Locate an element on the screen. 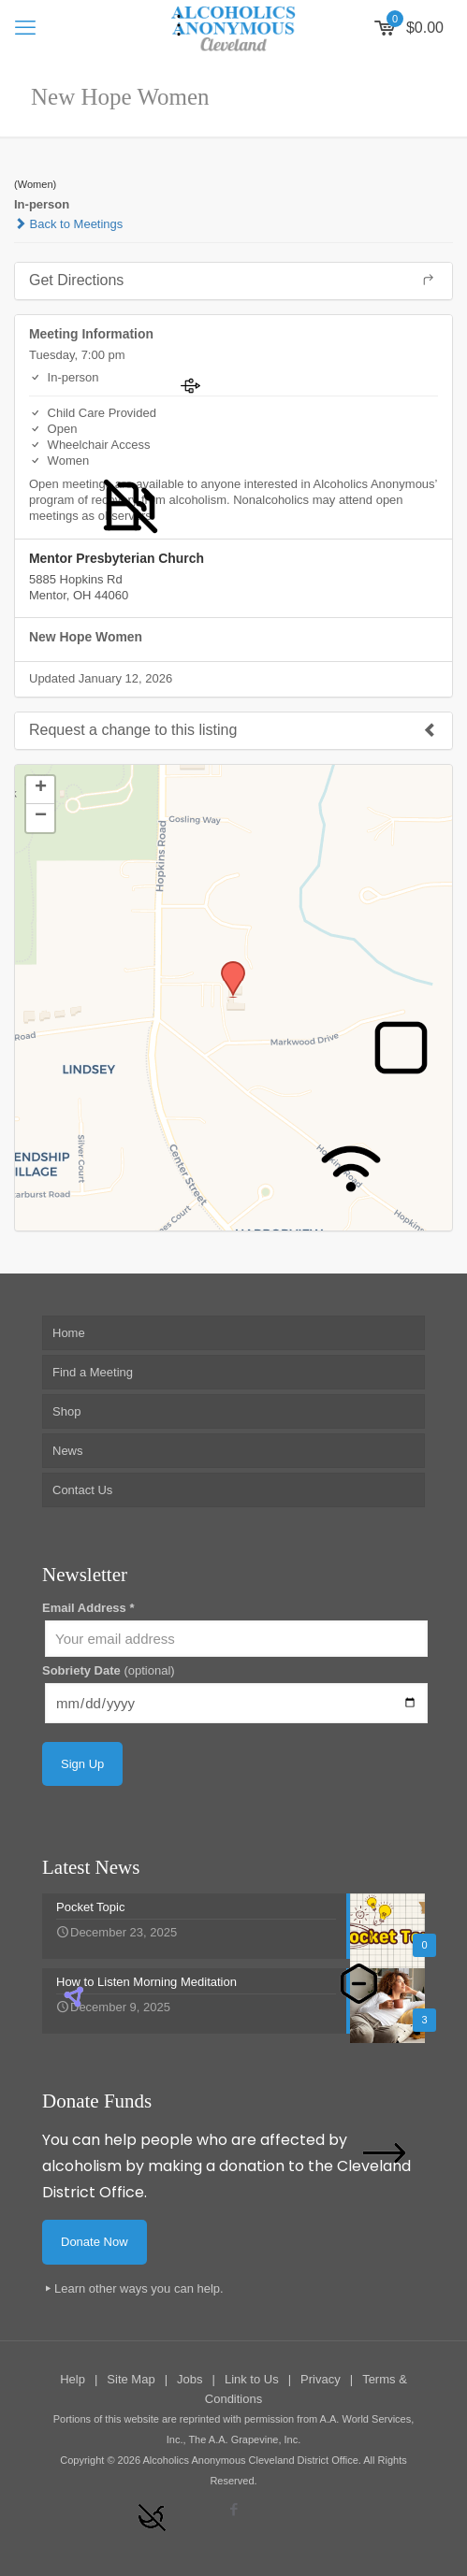 The width and height of the screenshot is (467, 2576). indicates strong wifi connection is located at coordinates (351, 1169).